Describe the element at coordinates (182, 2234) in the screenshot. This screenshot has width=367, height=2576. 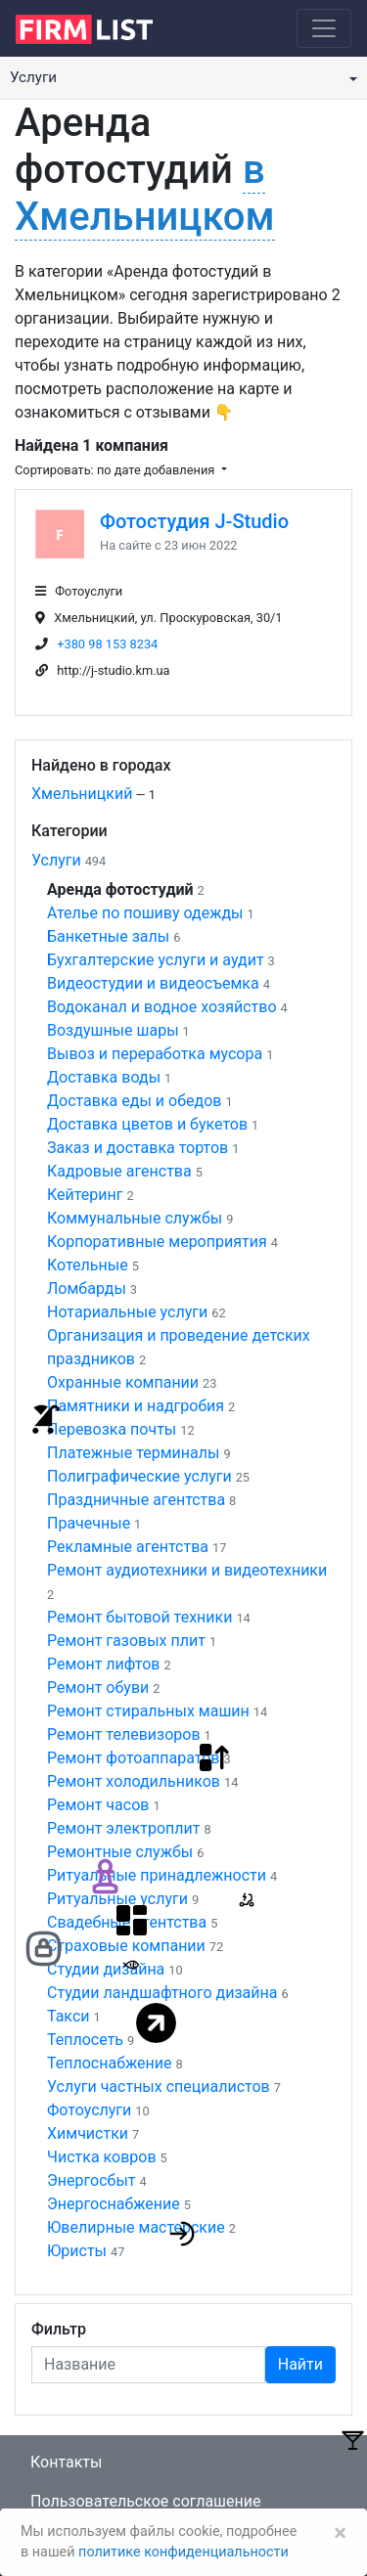
I see `log in or sign in to your account` at that location.